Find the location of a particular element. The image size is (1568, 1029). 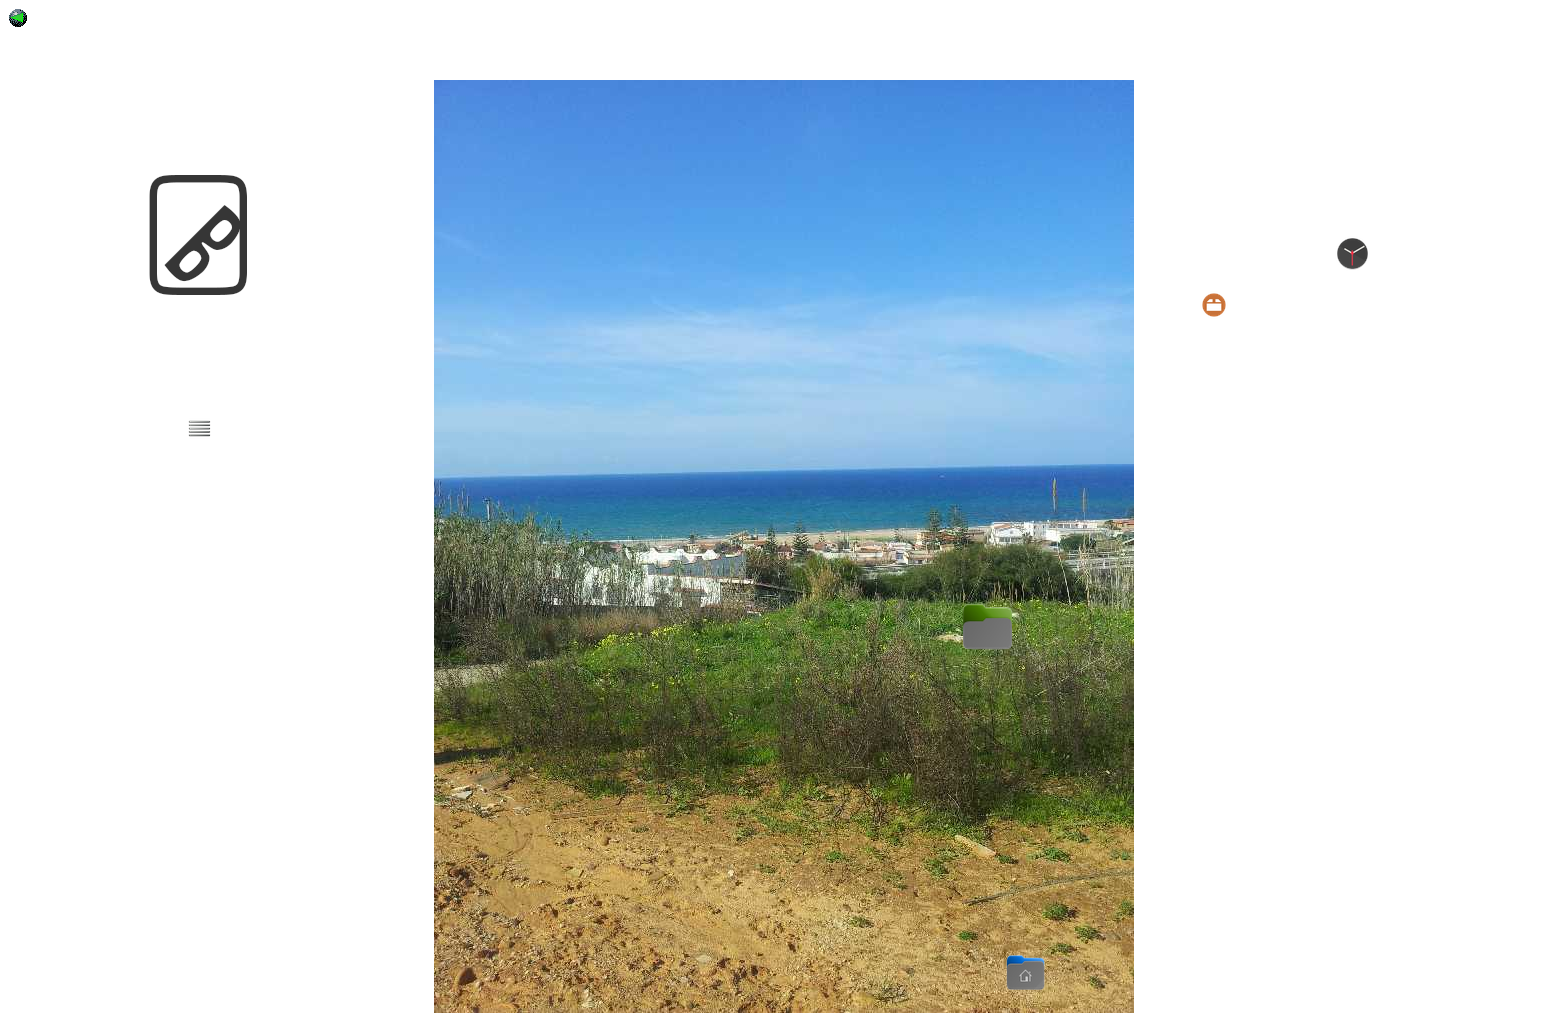

indicates a packaged or bundled item is located at coordinates (1214, 305).